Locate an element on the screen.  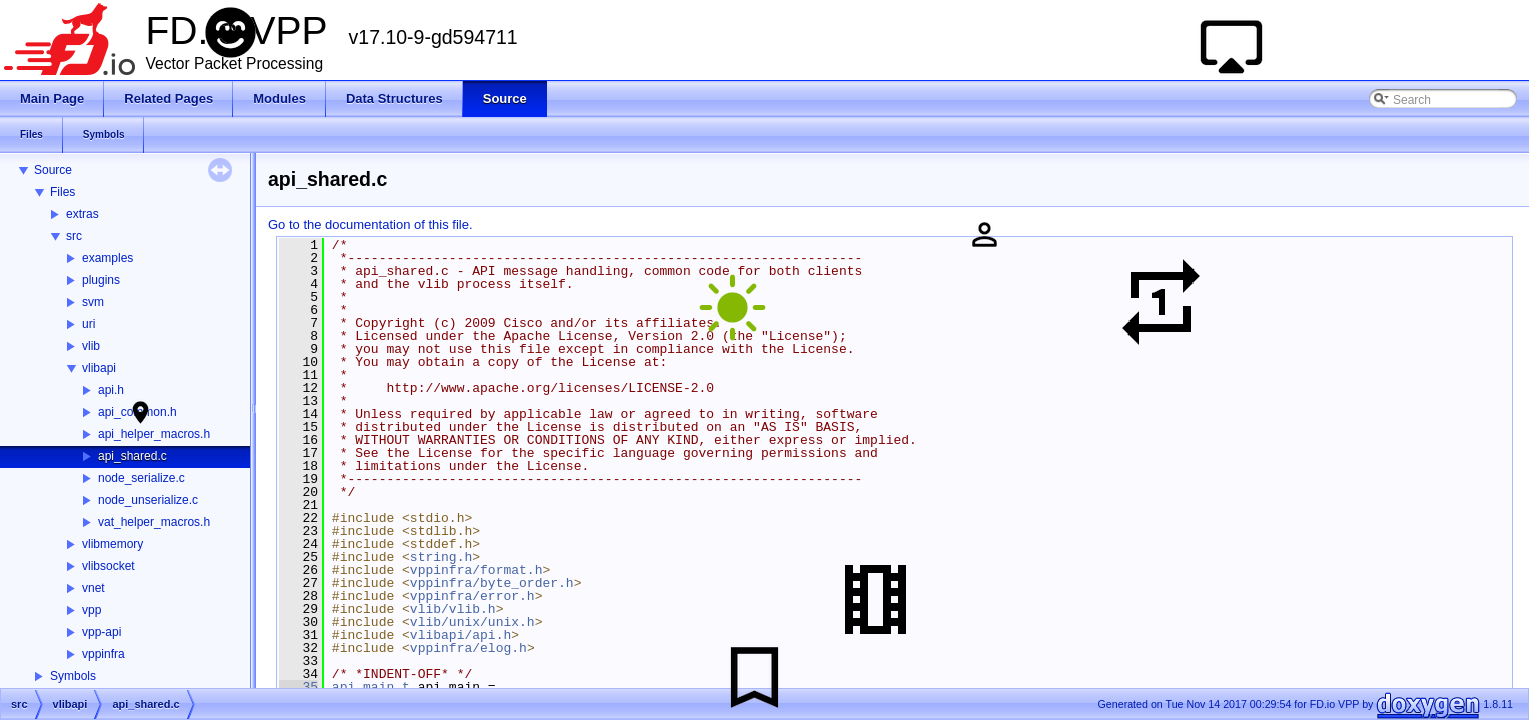
view your profile is located at coordinates (984, 234).